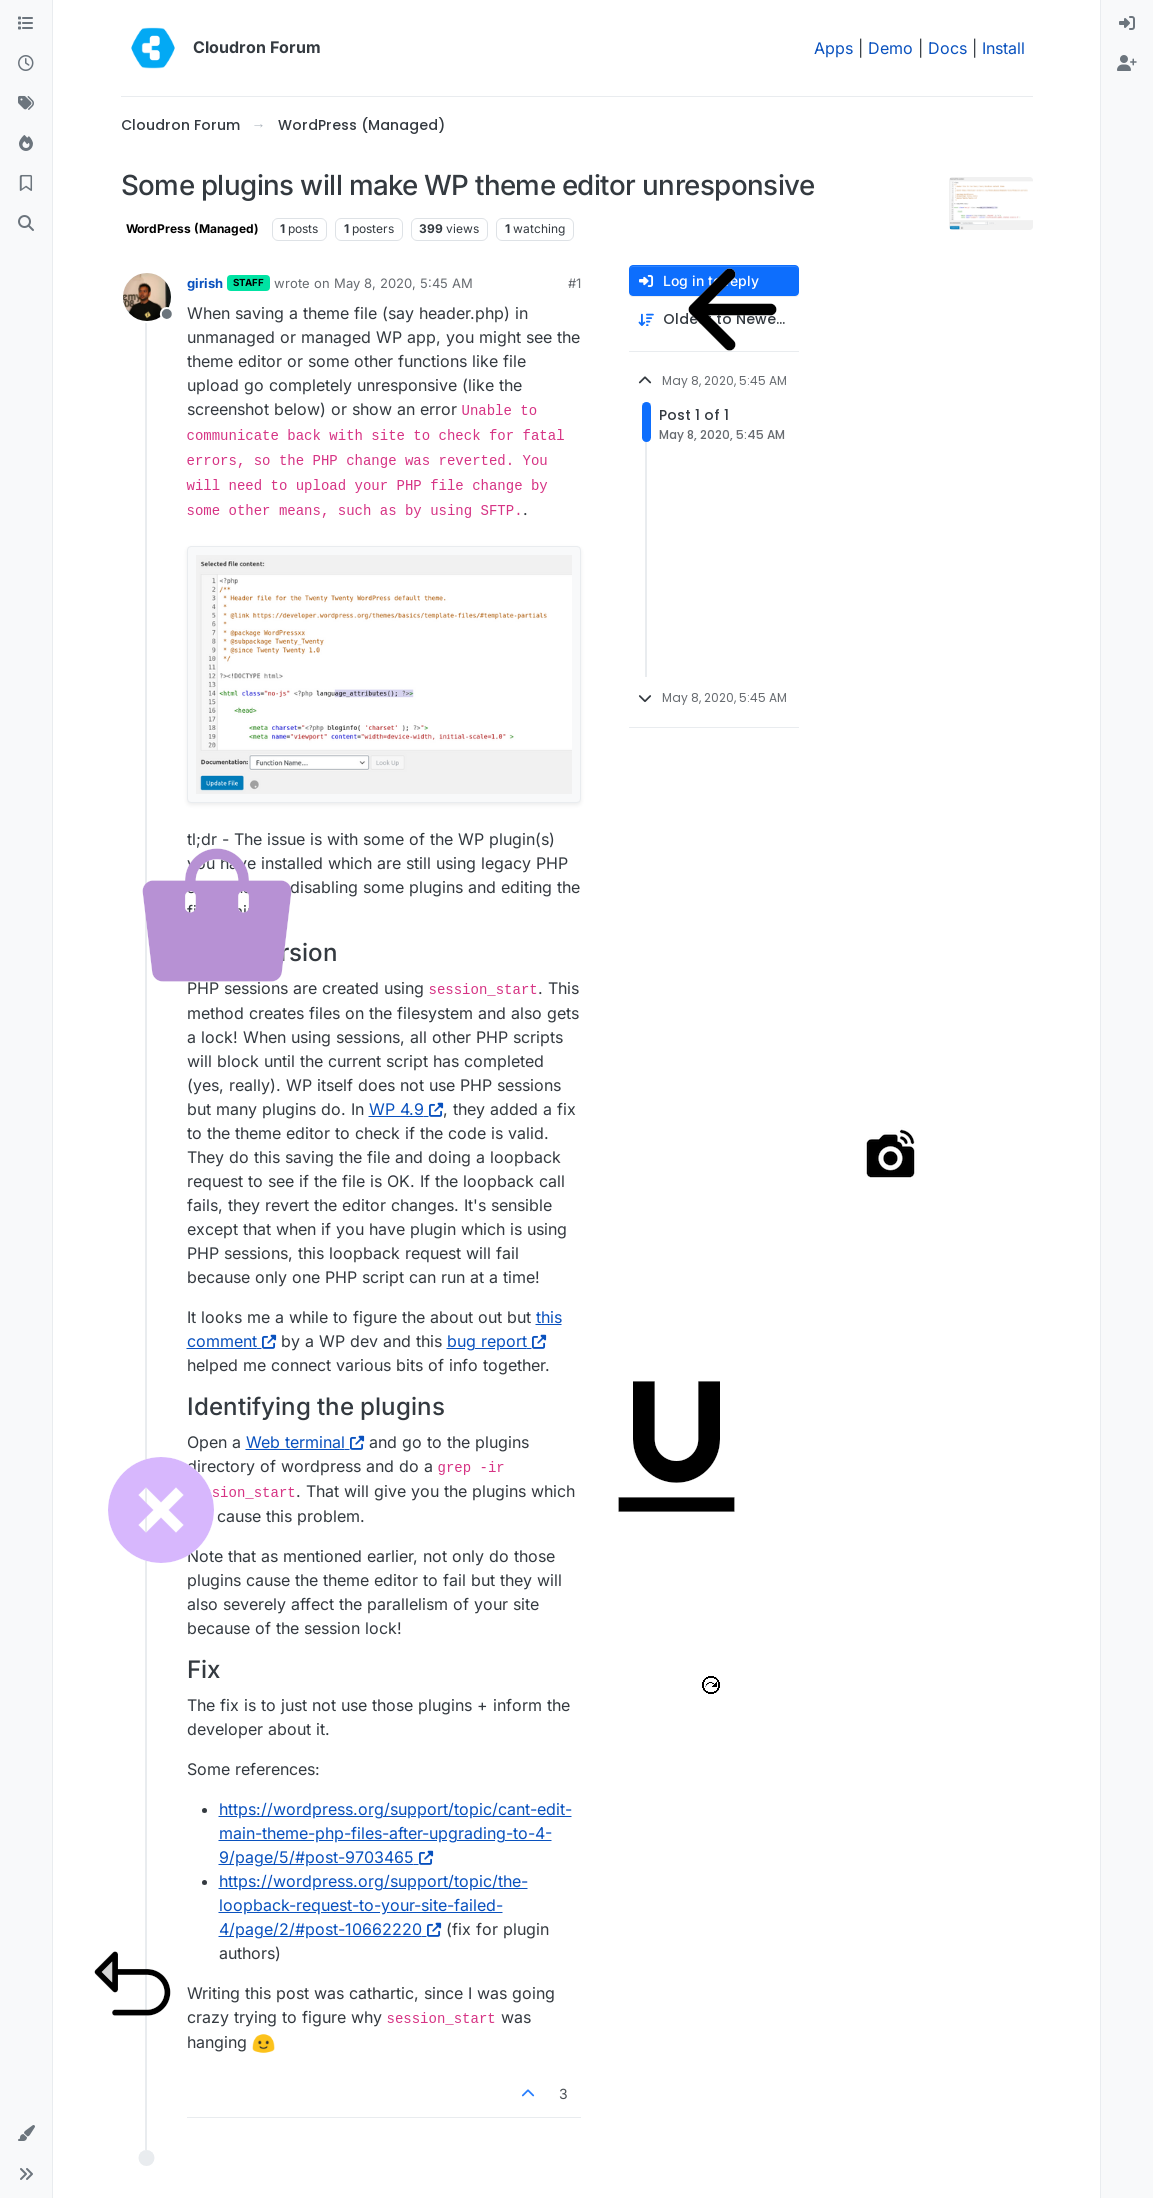 The height and width of the screenshot is (2198, 1153). What do you see at coordinates (732, 309) in the screenshot?
I see `go back to the previous screen` at bounding box center [732, 309].